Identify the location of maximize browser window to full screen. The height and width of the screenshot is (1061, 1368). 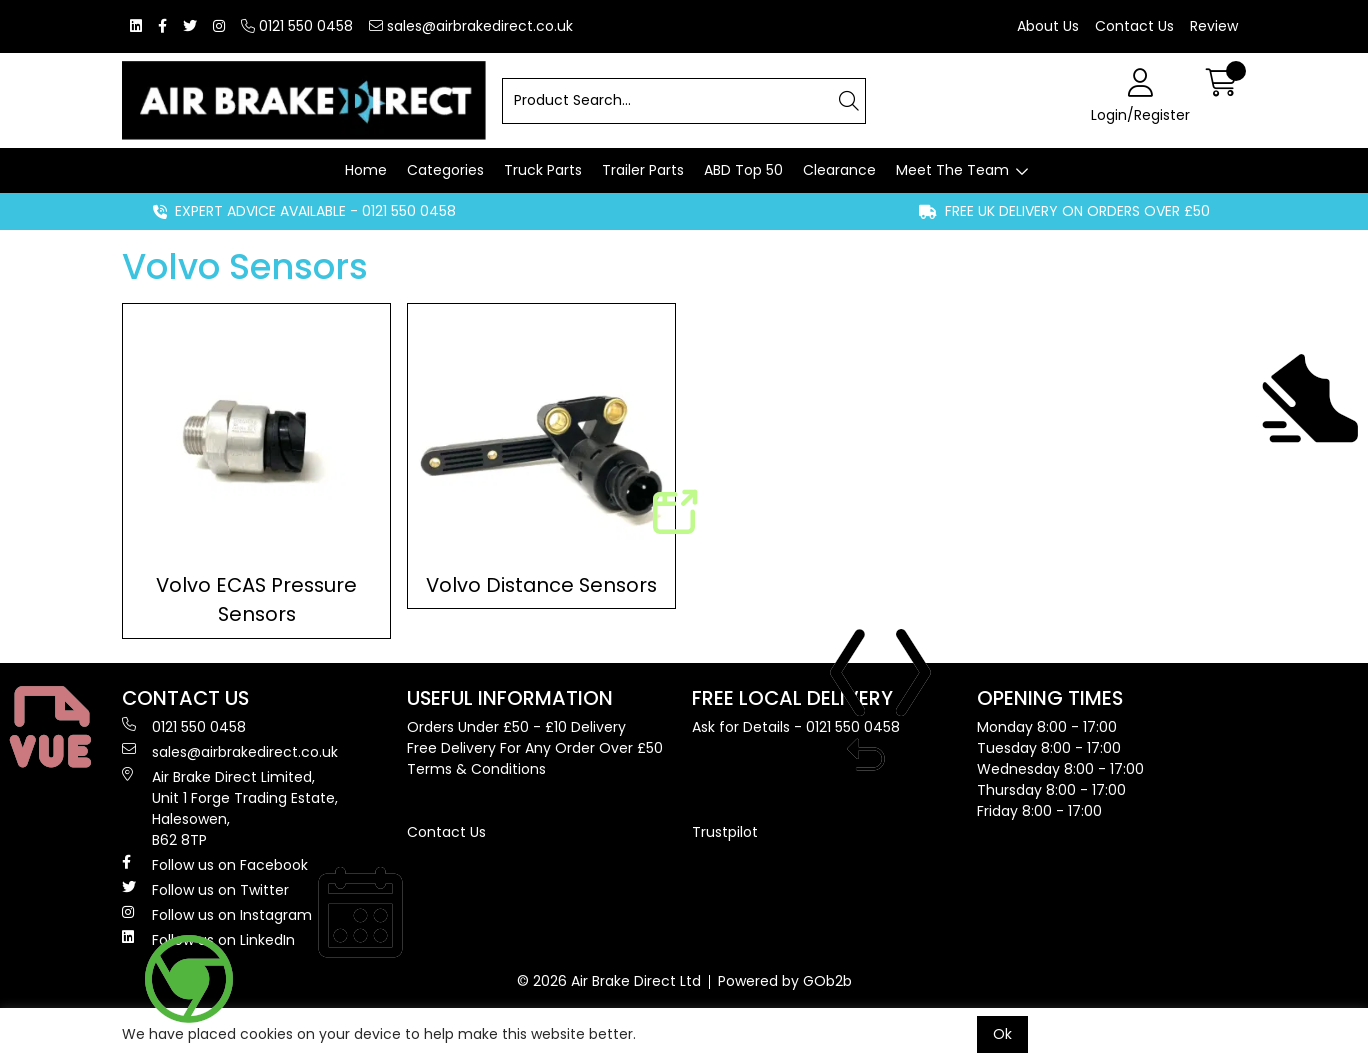
(674, 513).